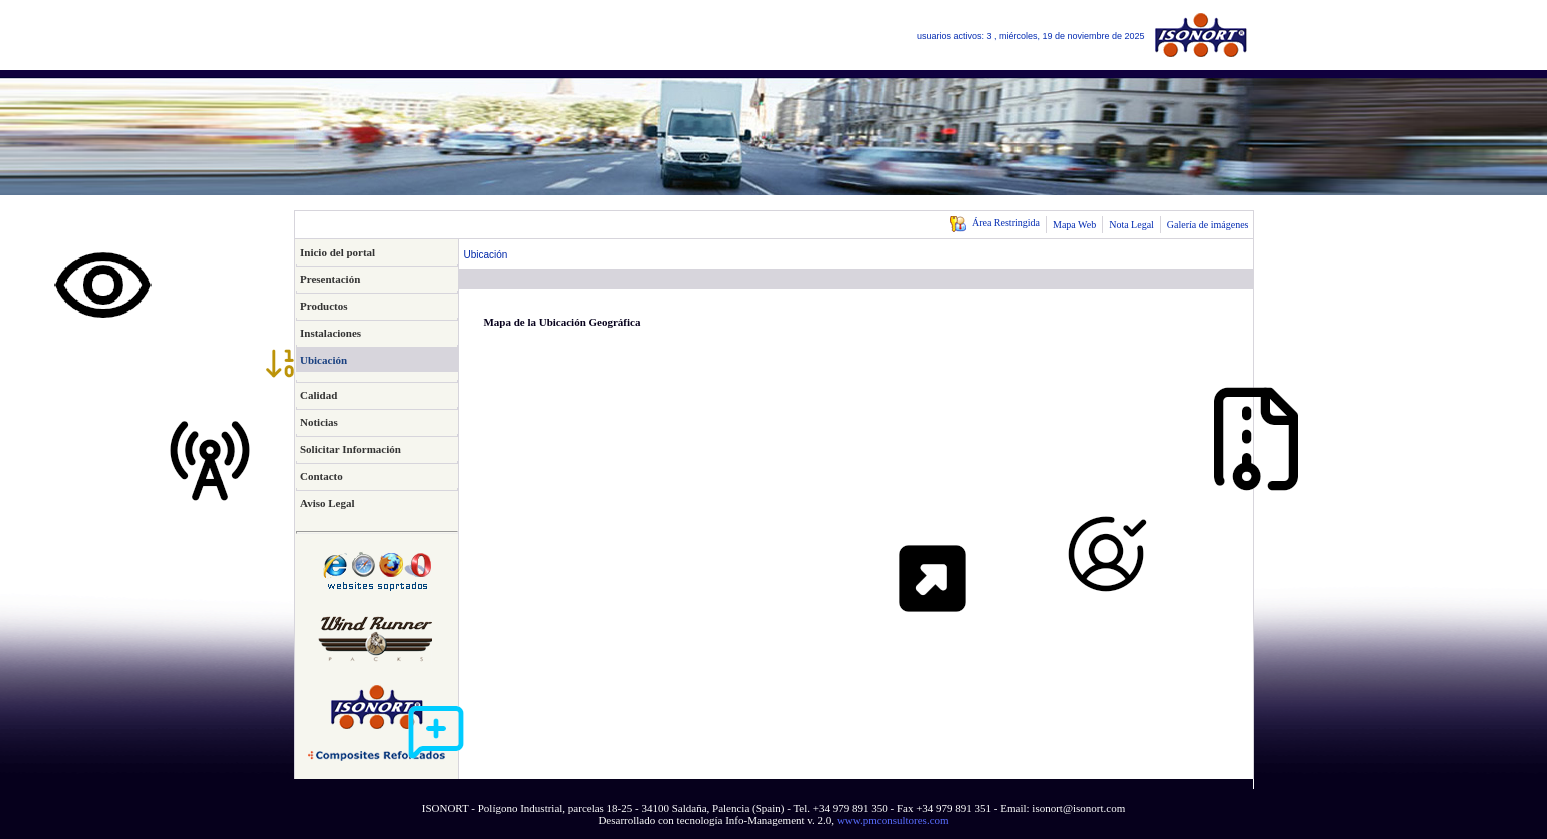  I want to click on open link in a new window or tab, so click(932, 578).